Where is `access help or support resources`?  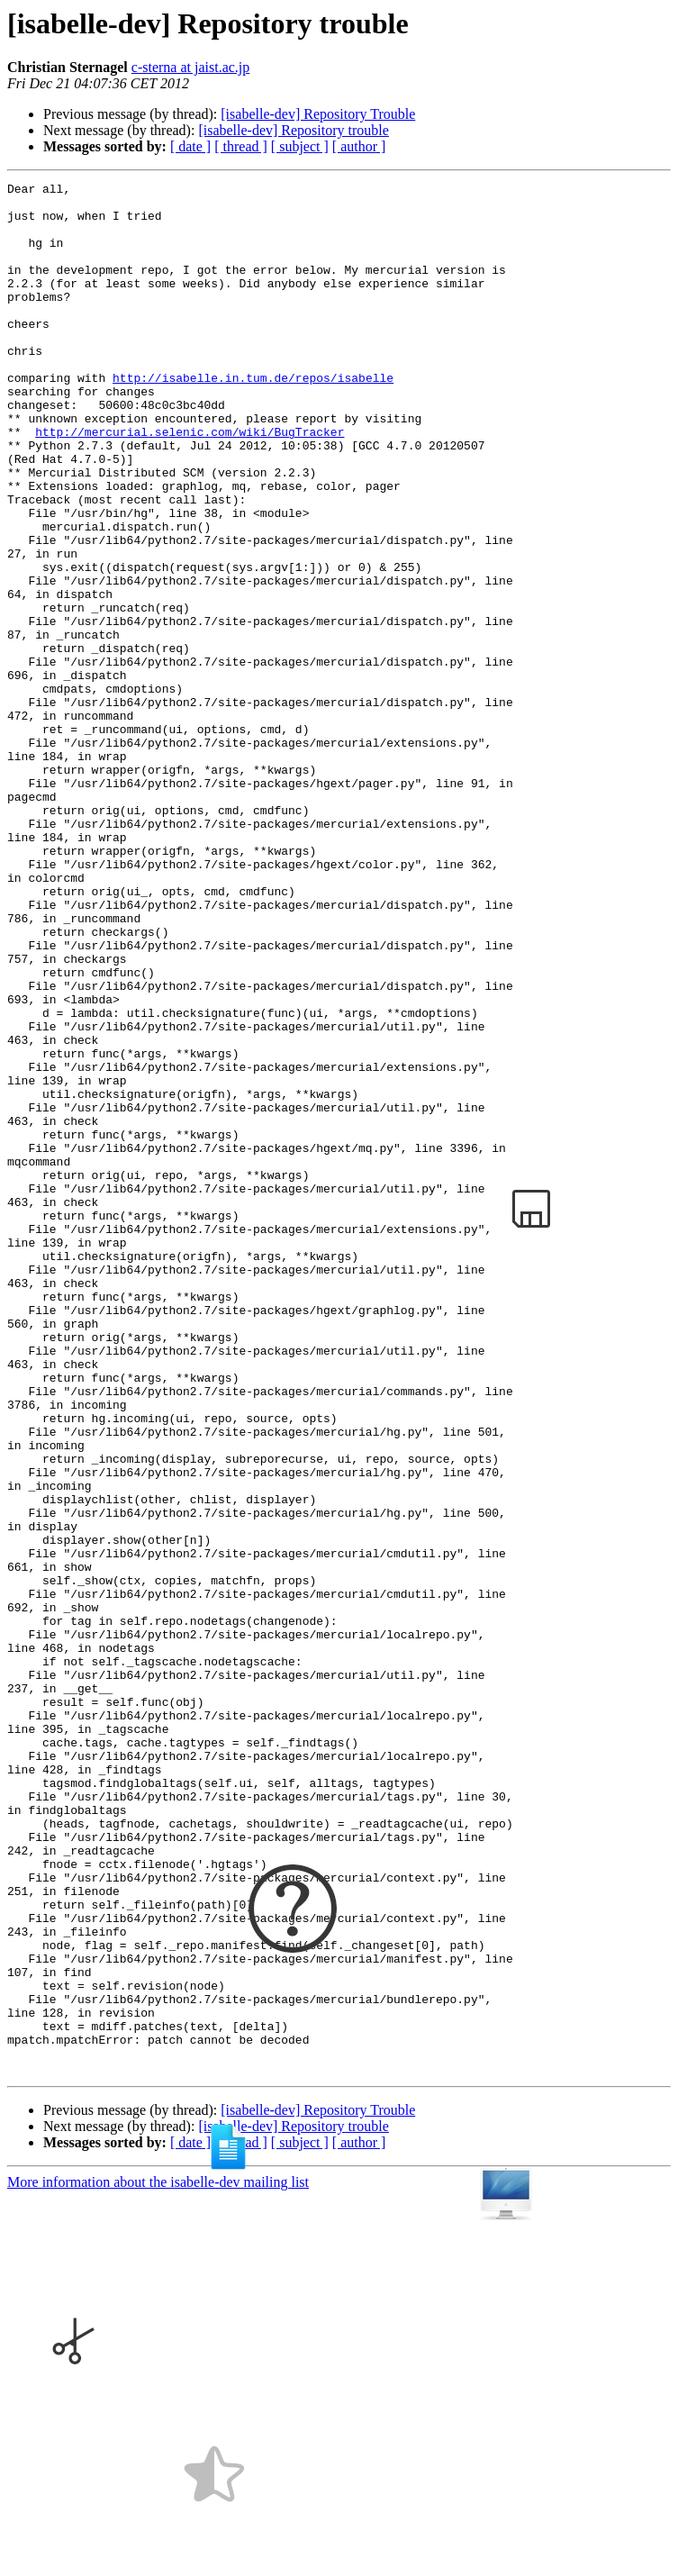
access help or support resources is located at coordinates (293, 1909).